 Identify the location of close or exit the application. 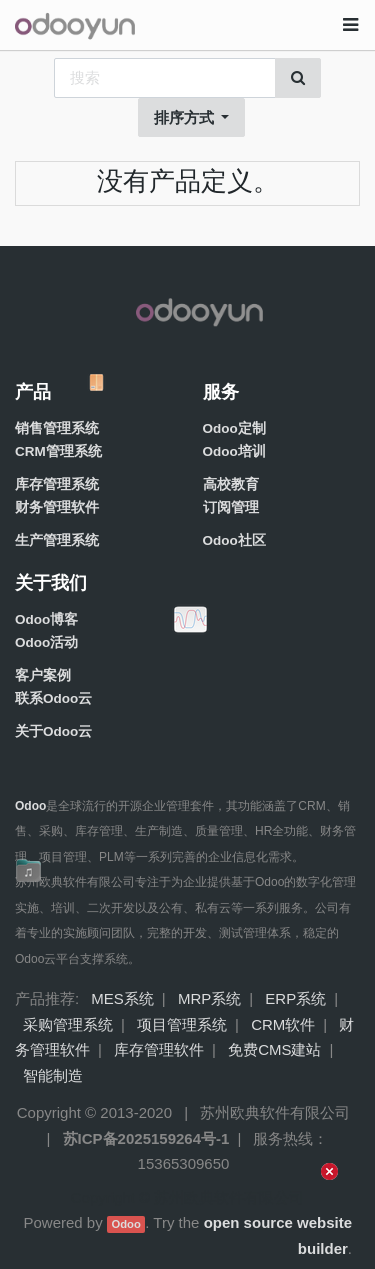
(329, 1171).